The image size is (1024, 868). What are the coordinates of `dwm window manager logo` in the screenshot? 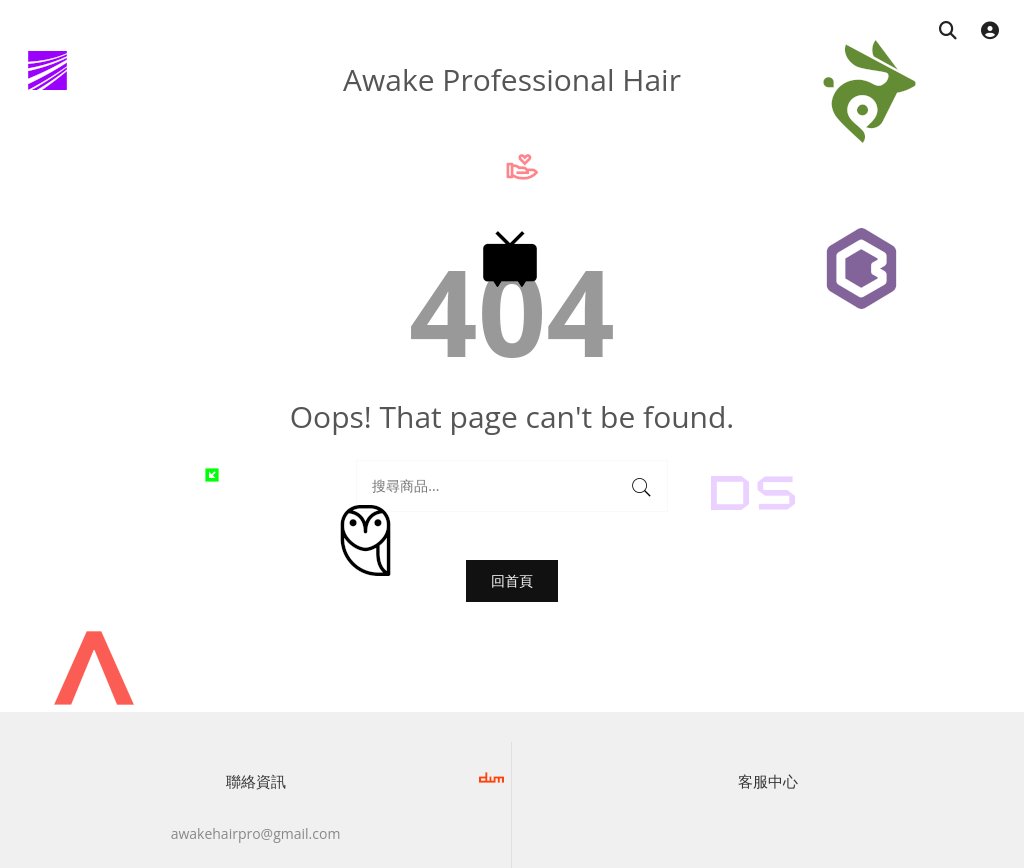 It's located at (491, 777).